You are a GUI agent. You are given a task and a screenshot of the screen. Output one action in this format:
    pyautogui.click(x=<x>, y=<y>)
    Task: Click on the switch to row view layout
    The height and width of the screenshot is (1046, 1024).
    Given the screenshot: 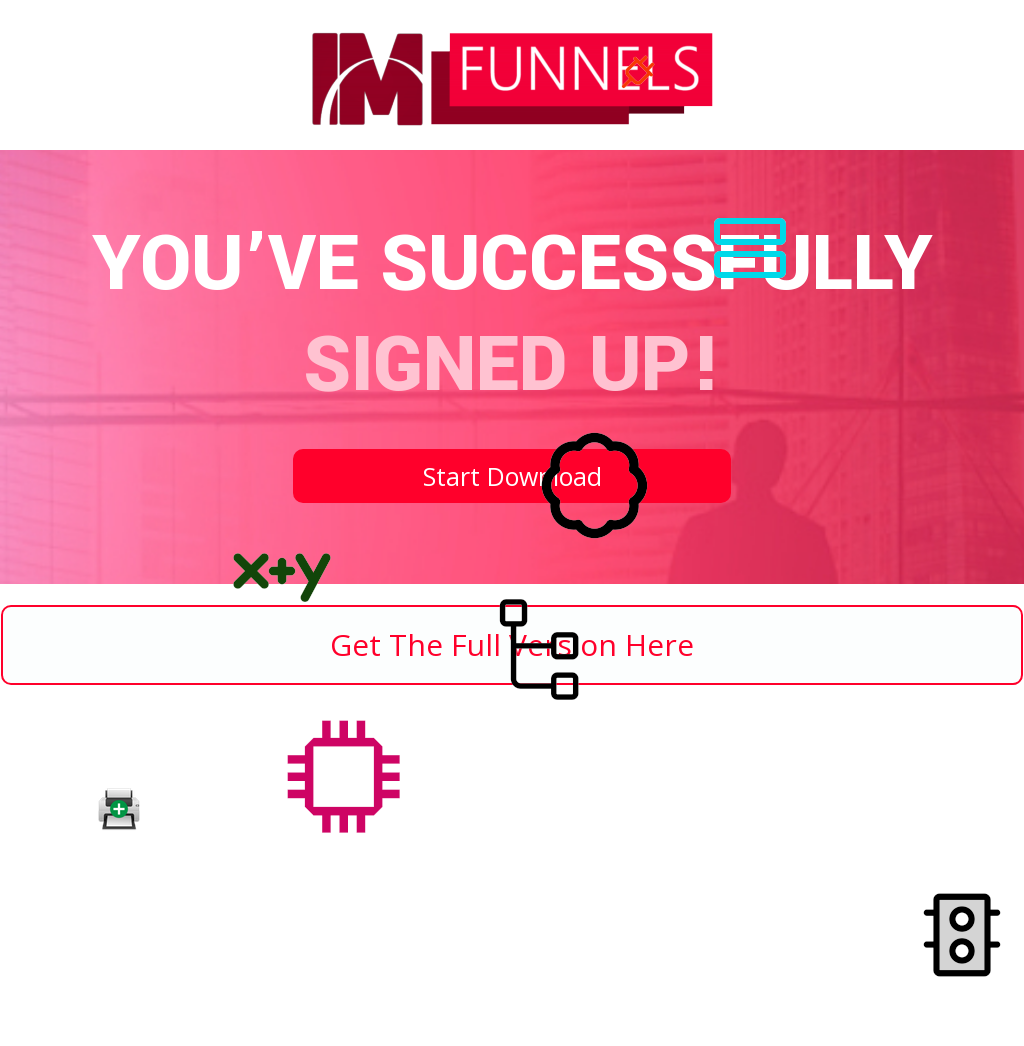 What is the action you would take?
    pyautogui.click(x=750, y=248)
    